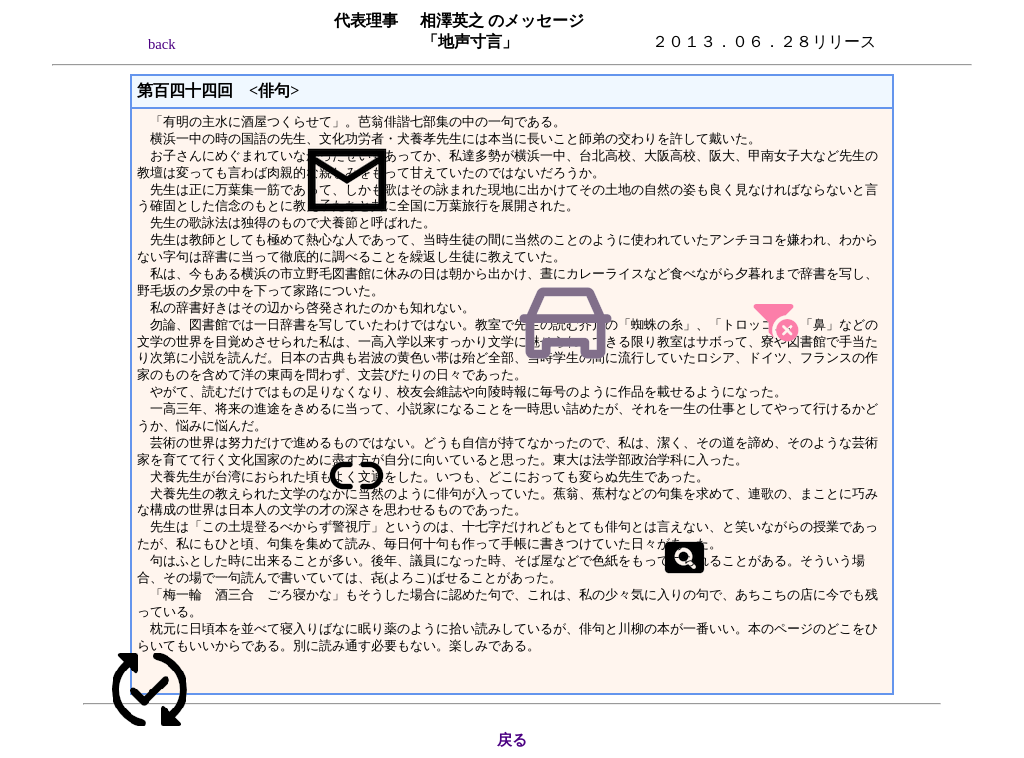 Image resolution: width=1024 pixels, height=758 pixels. I want to click on remove or break a link connection, so click(356, 475).